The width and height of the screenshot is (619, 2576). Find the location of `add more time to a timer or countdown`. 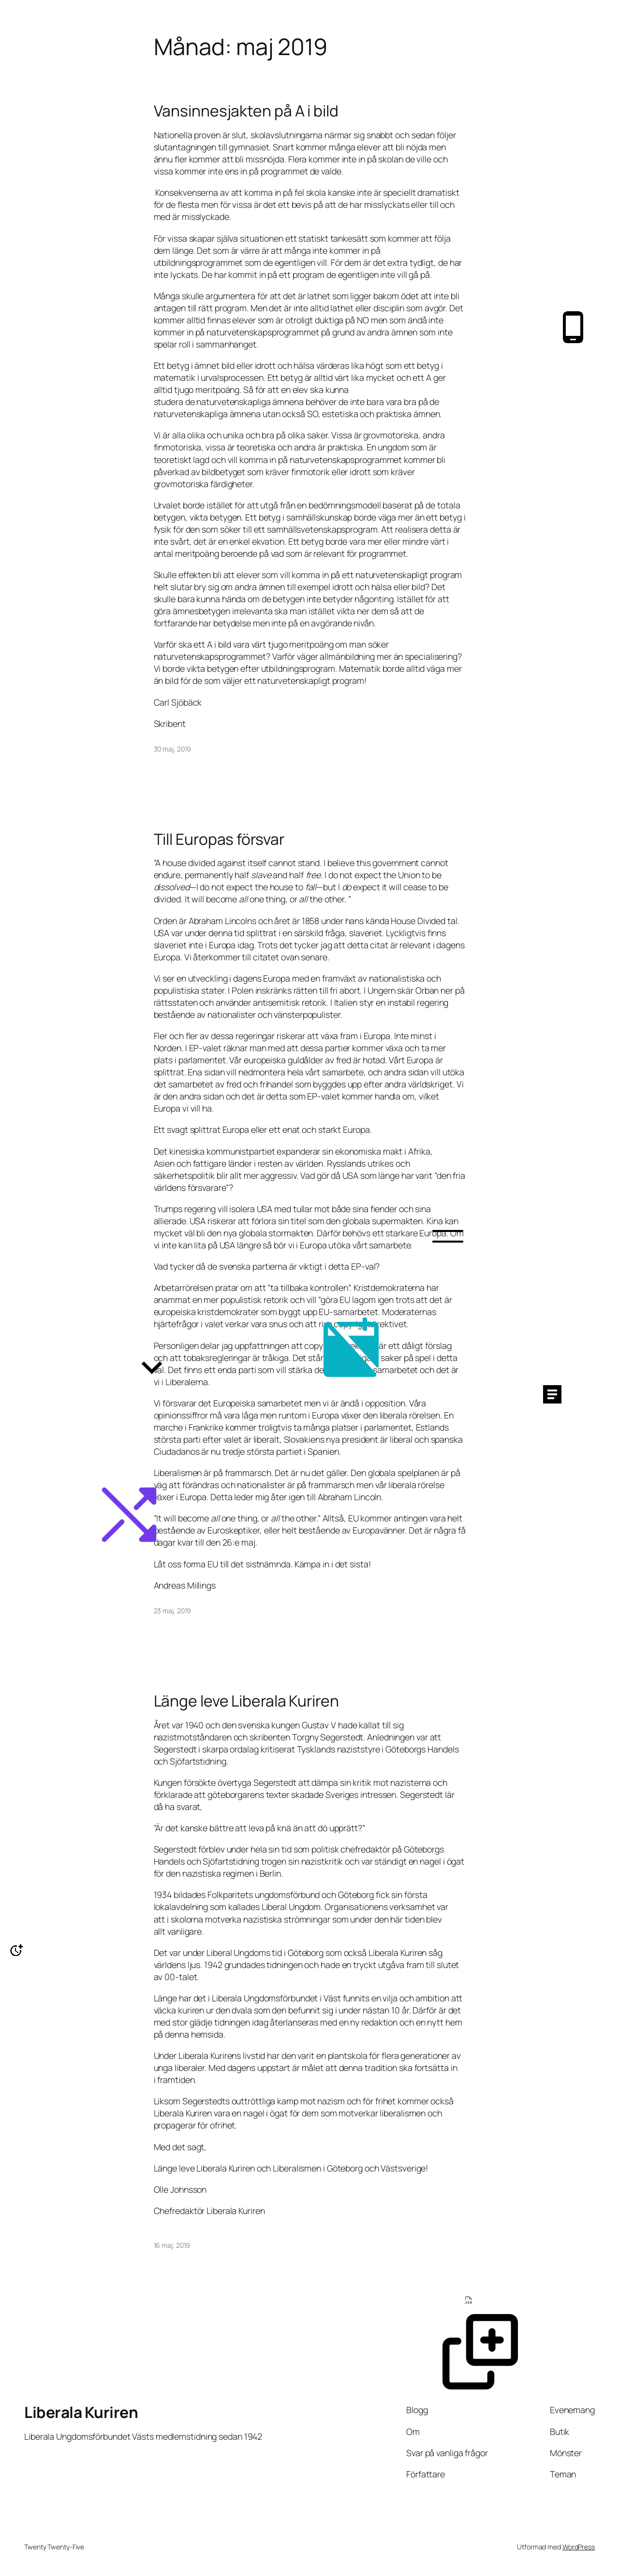

add more time to a timer or countdown is located at coordinates (16, 1950).